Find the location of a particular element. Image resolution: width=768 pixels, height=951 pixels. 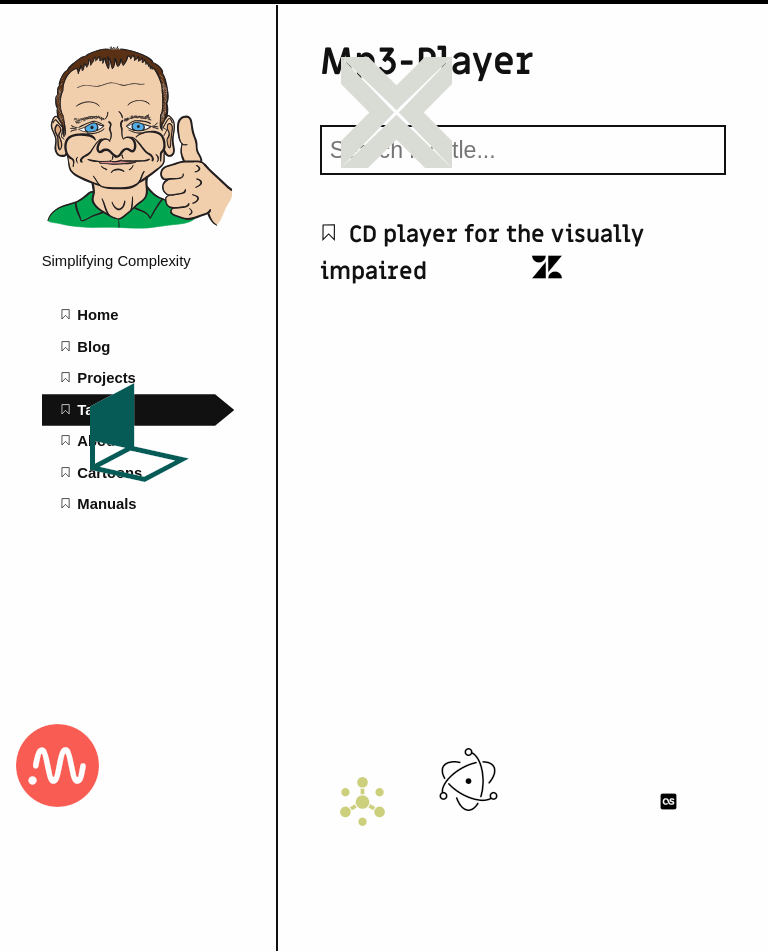

visit nexon's website or services is located at coordinates (139, 432).